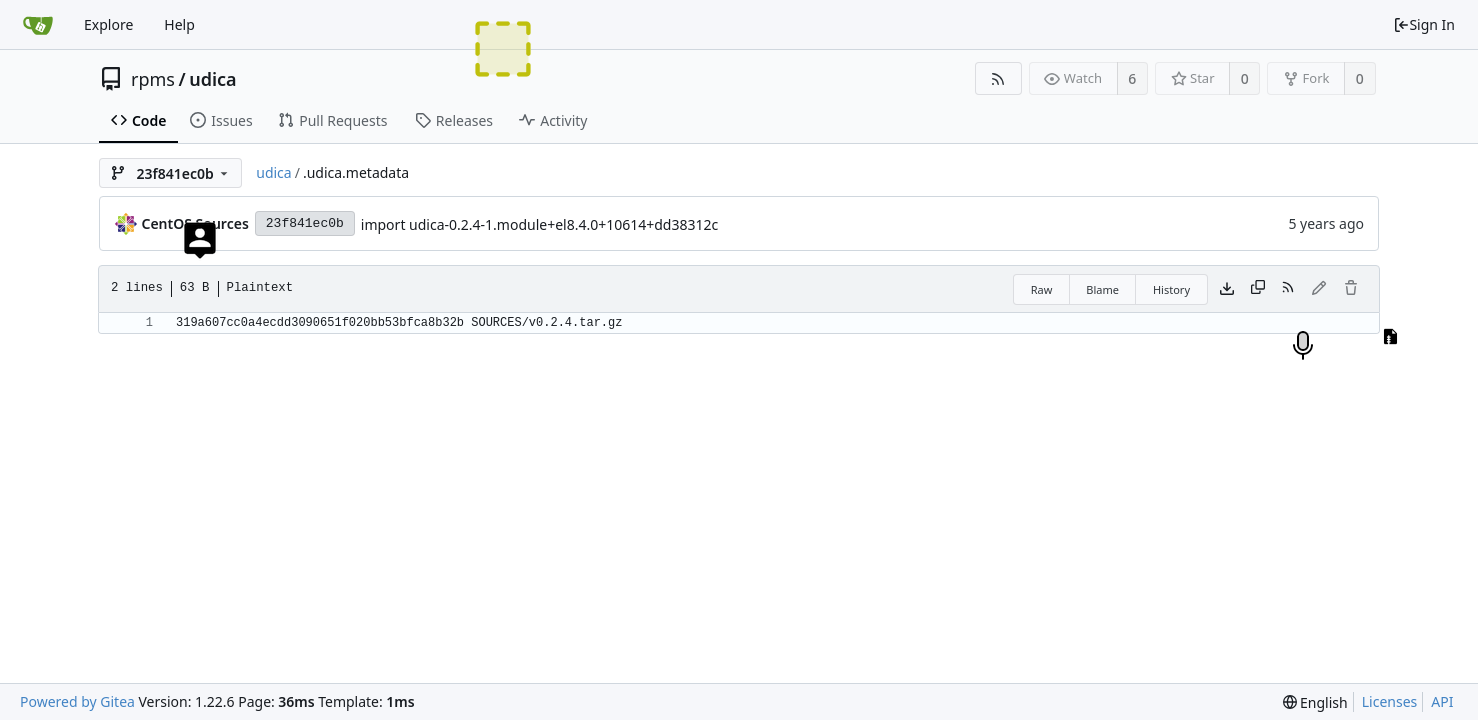 This screenshot has width=1478, height=720. Describe the element at coordinates (503, 49) in the screenshot. I see `select or highlight an area` at that location.